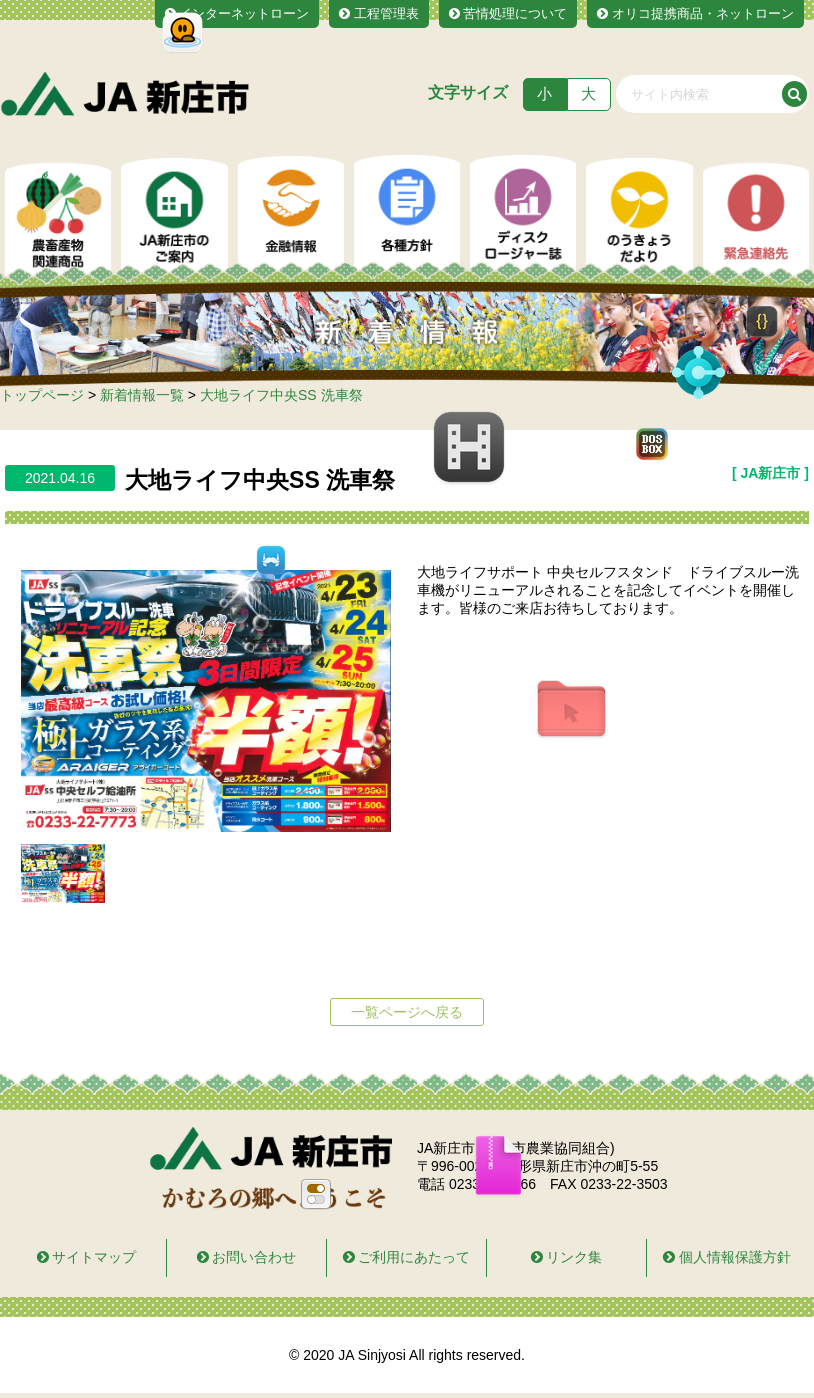 The height and width of the screenshot is (1398, 814). I want to click on open franz messaging app, so click(271, 560).